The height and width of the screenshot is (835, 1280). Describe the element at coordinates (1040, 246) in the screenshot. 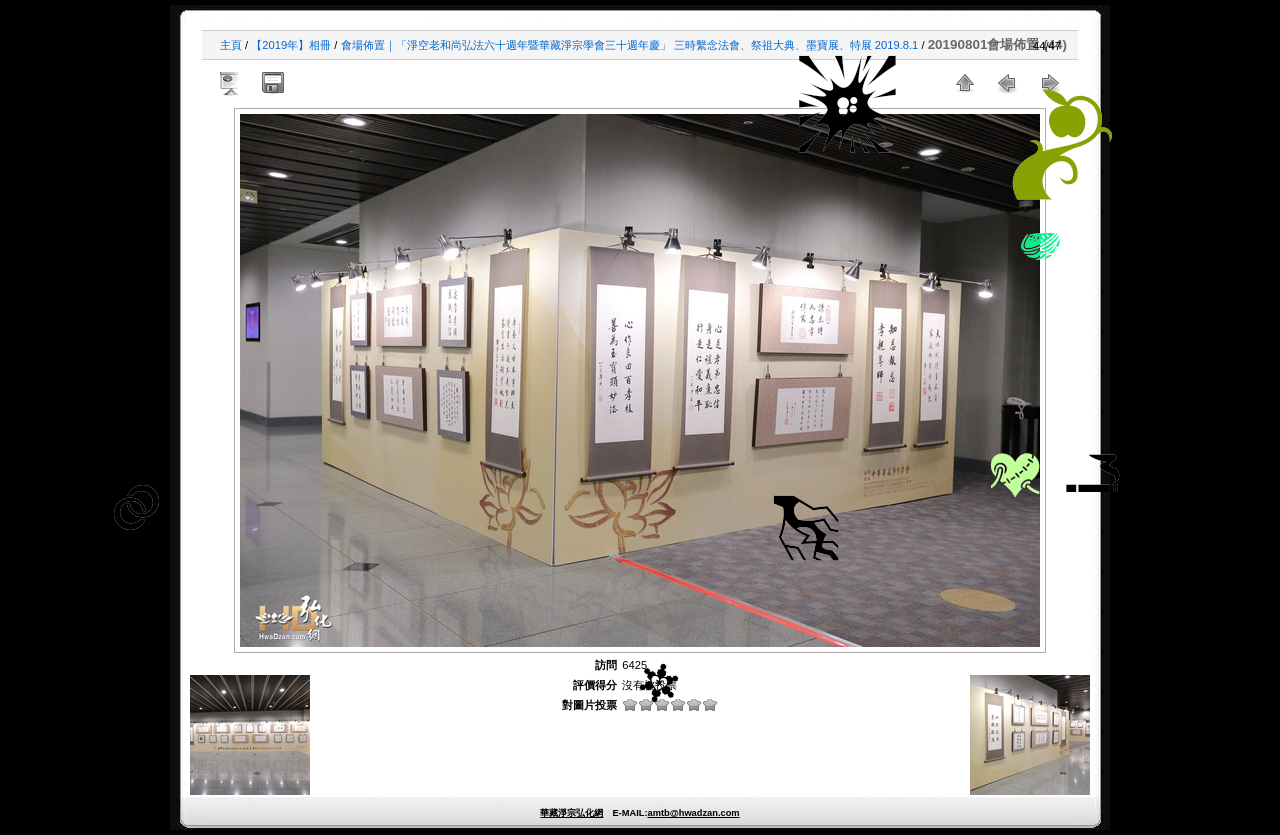

I see `select watermelon flavor or ingredient` at that location.